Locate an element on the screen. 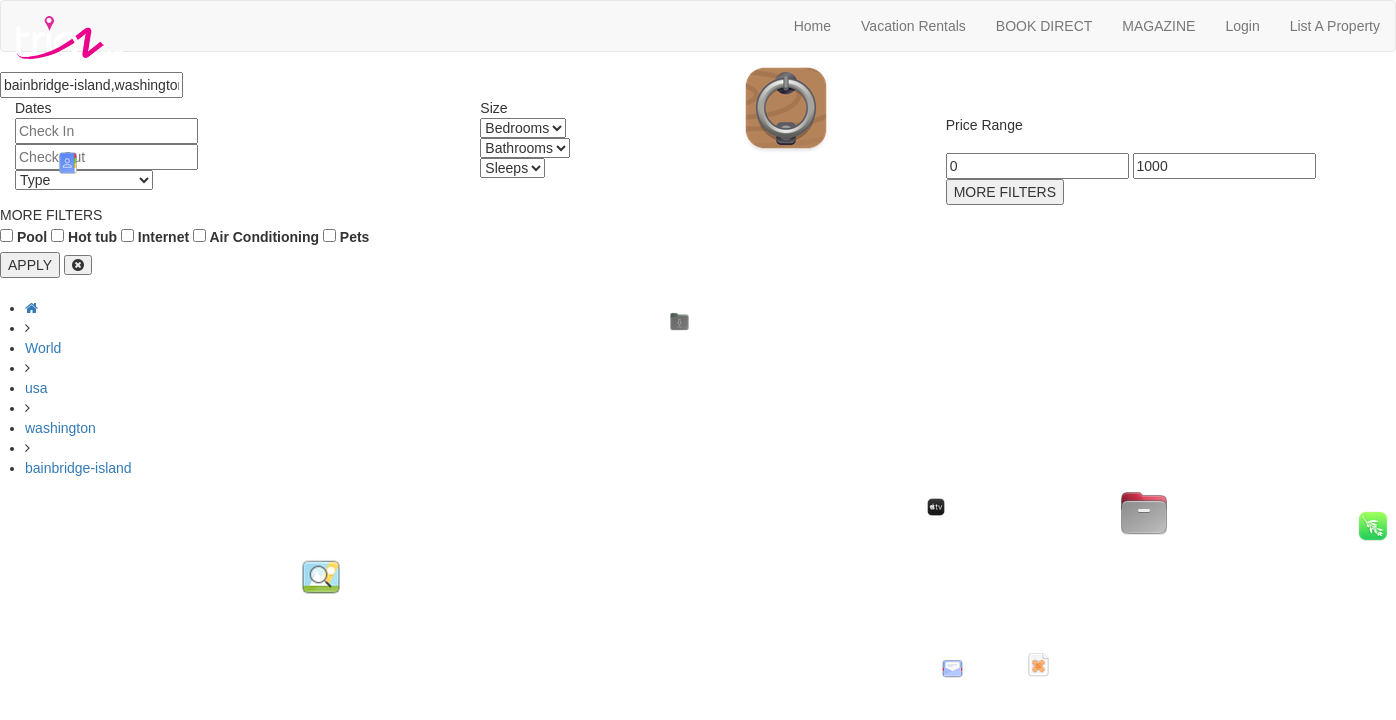 This screenshot has width=1396, height=720. open downloads folder is located at coordinates (679, 321).